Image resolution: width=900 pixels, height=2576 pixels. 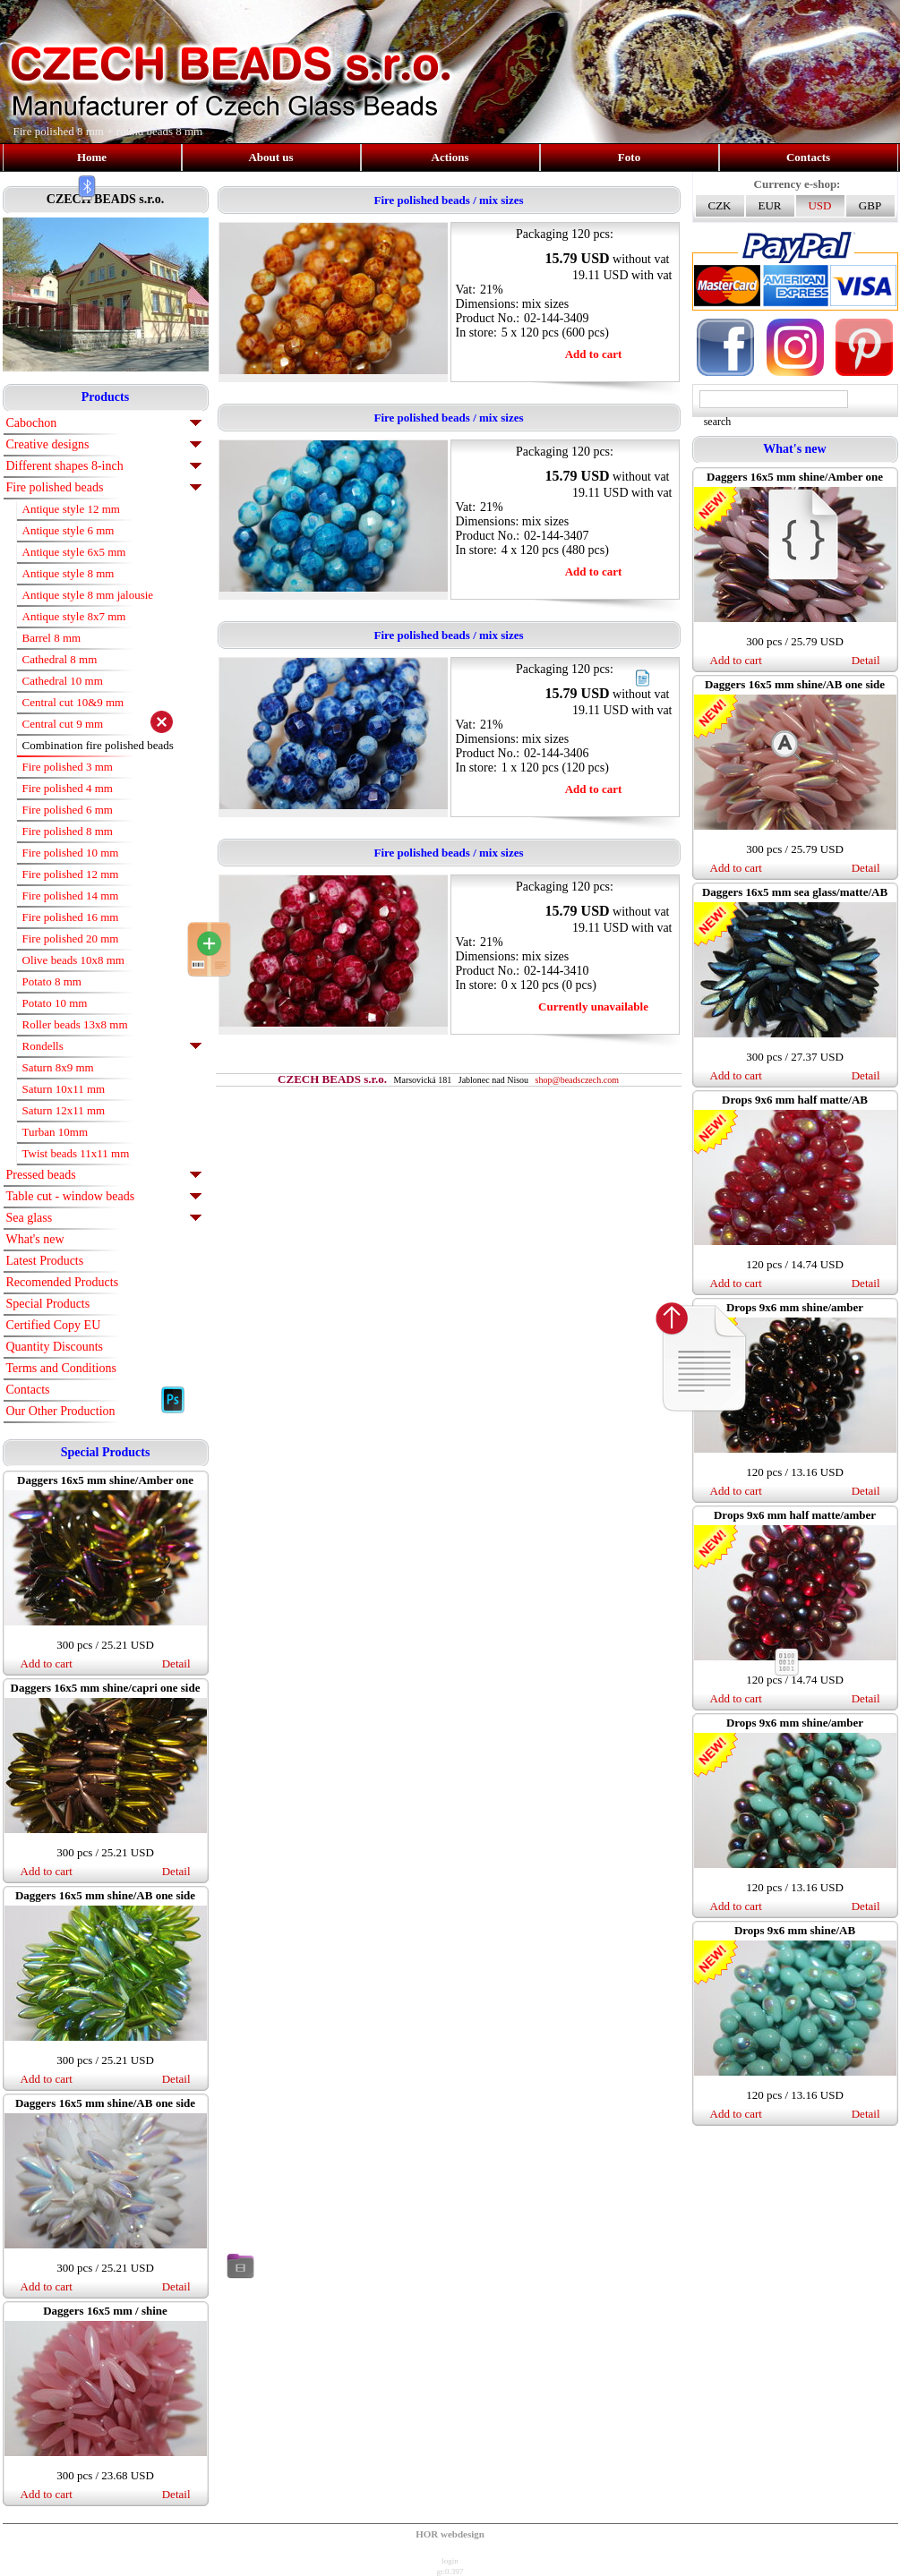 I want to click on cancel the current calculation, so click(x=161, y=721).